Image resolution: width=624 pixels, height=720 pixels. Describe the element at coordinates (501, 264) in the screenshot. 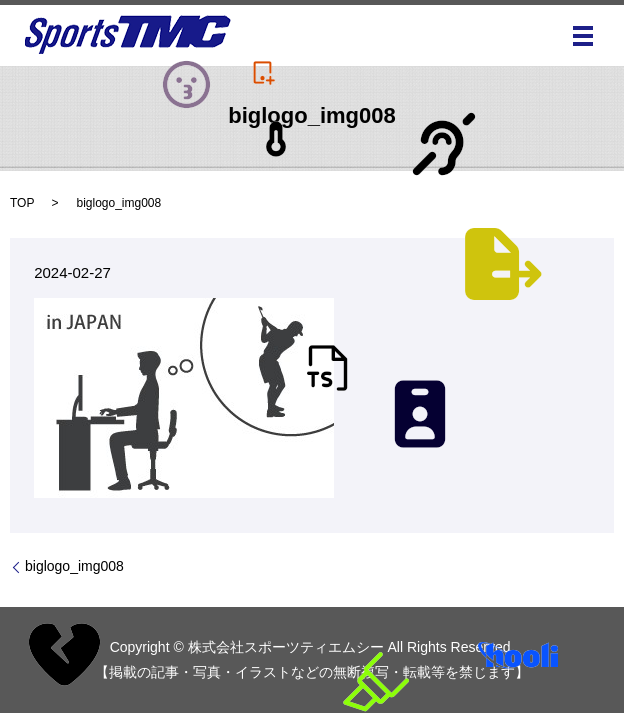

I see `export file to another location or format` at that location.